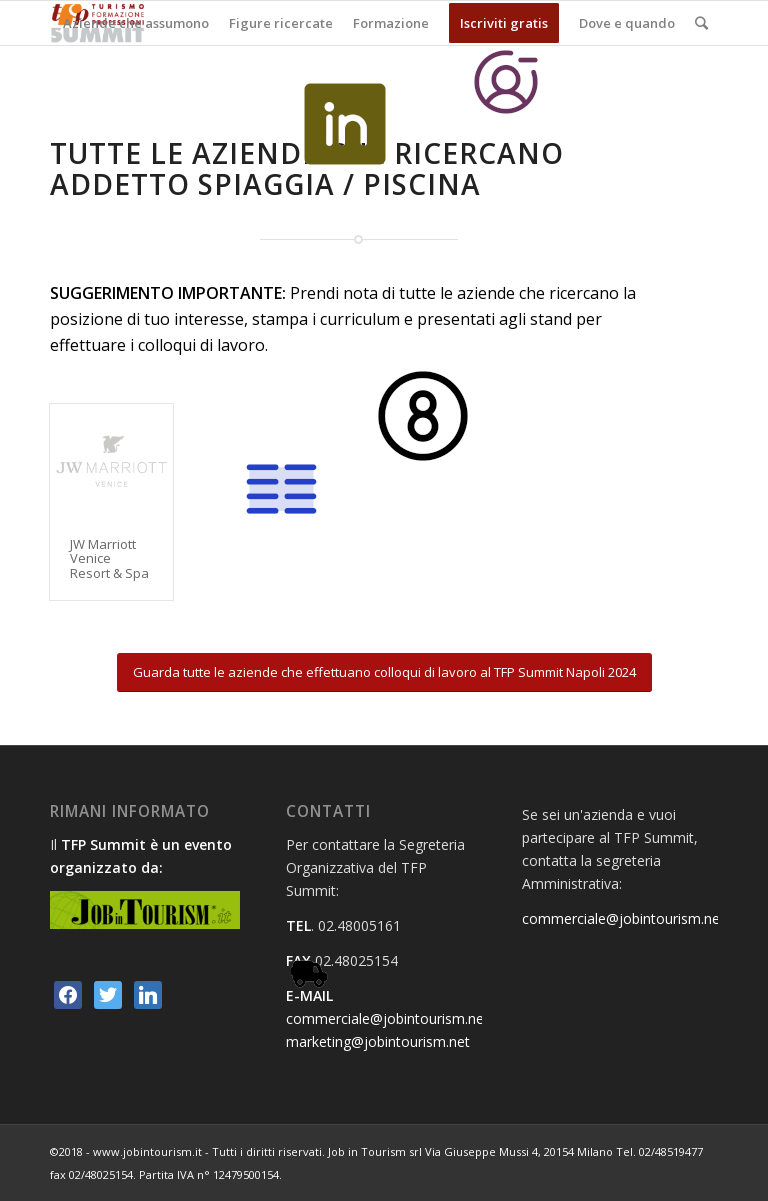 This screenshot has height=1201, width=768. What do you see at coordinates (423, 416) in the screenshot?
I see `indicates step 8 in a multi-step process` at bounding box center [423, 416].